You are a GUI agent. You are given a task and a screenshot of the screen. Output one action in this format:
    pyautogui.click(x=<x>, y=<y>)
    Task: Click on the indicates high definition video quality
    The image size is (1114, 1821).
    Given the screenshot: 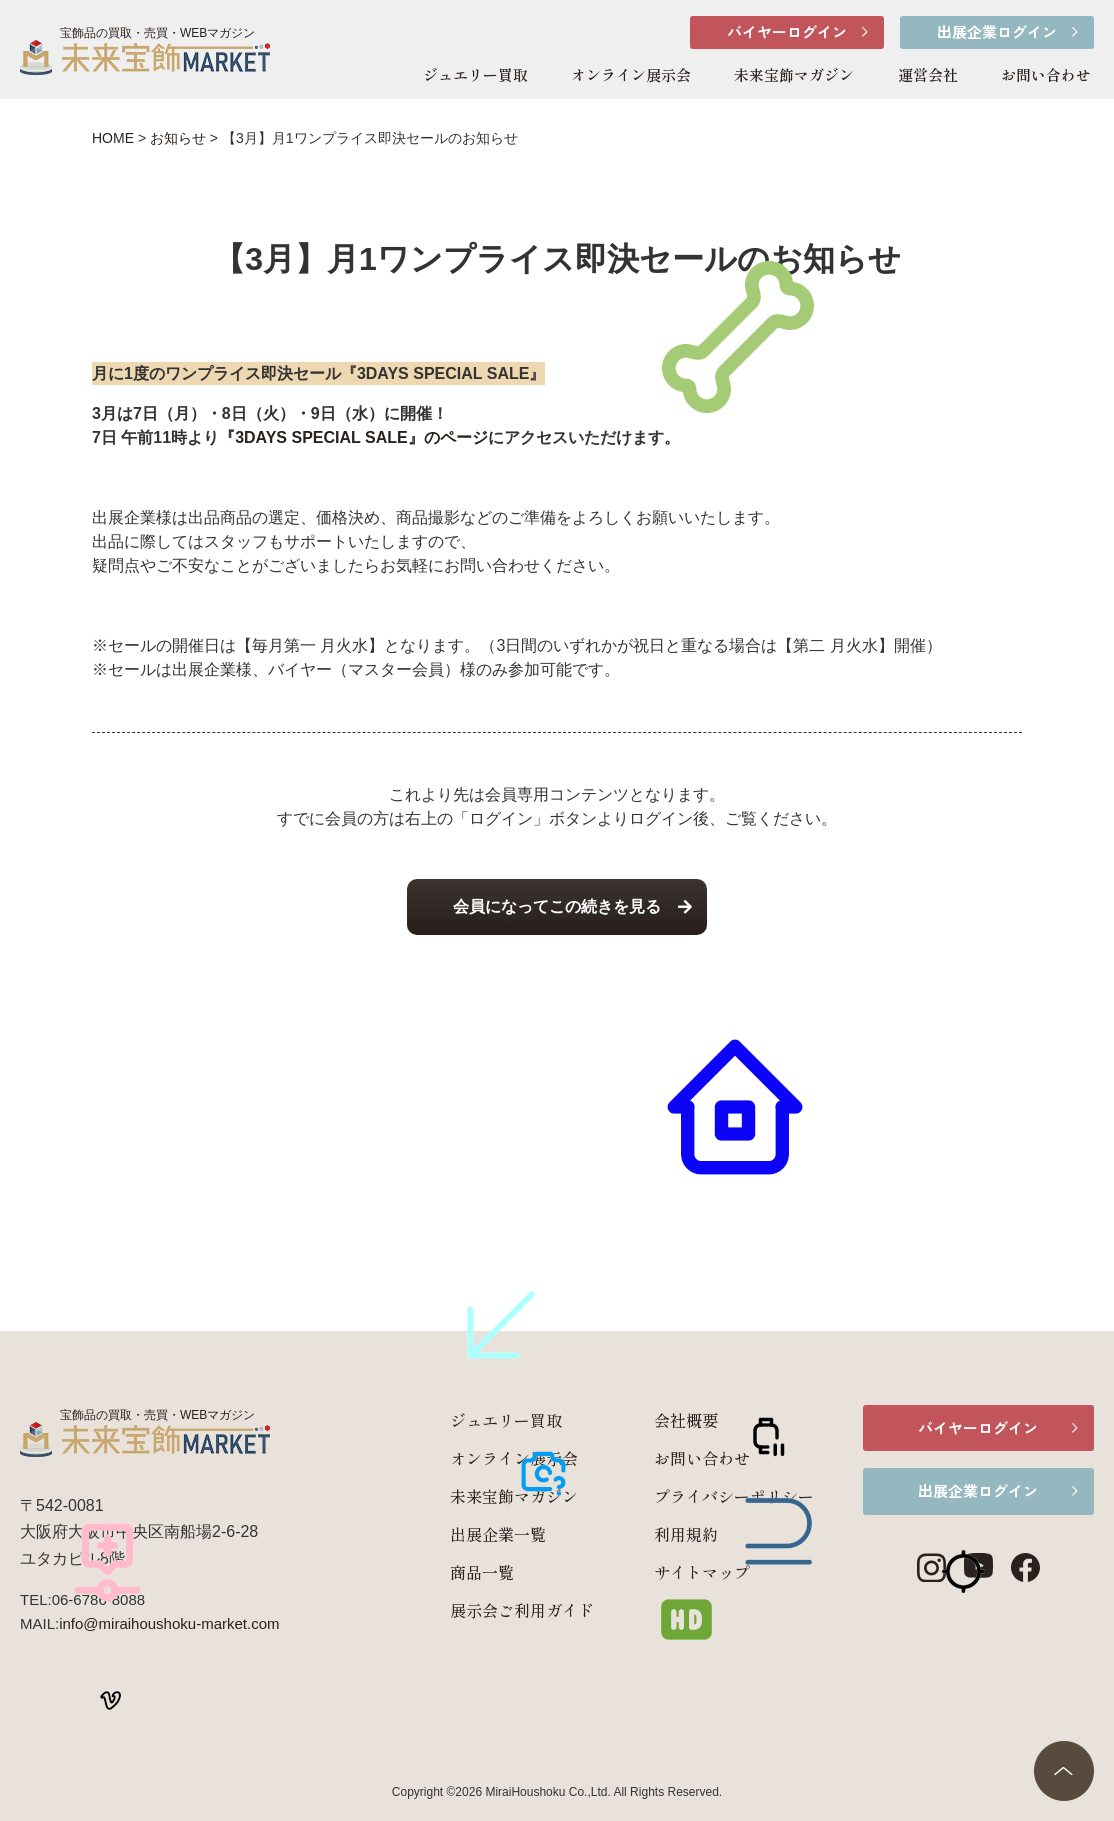 What is the action you would take?
    pyautogui.click(x=686, y=1619)
    